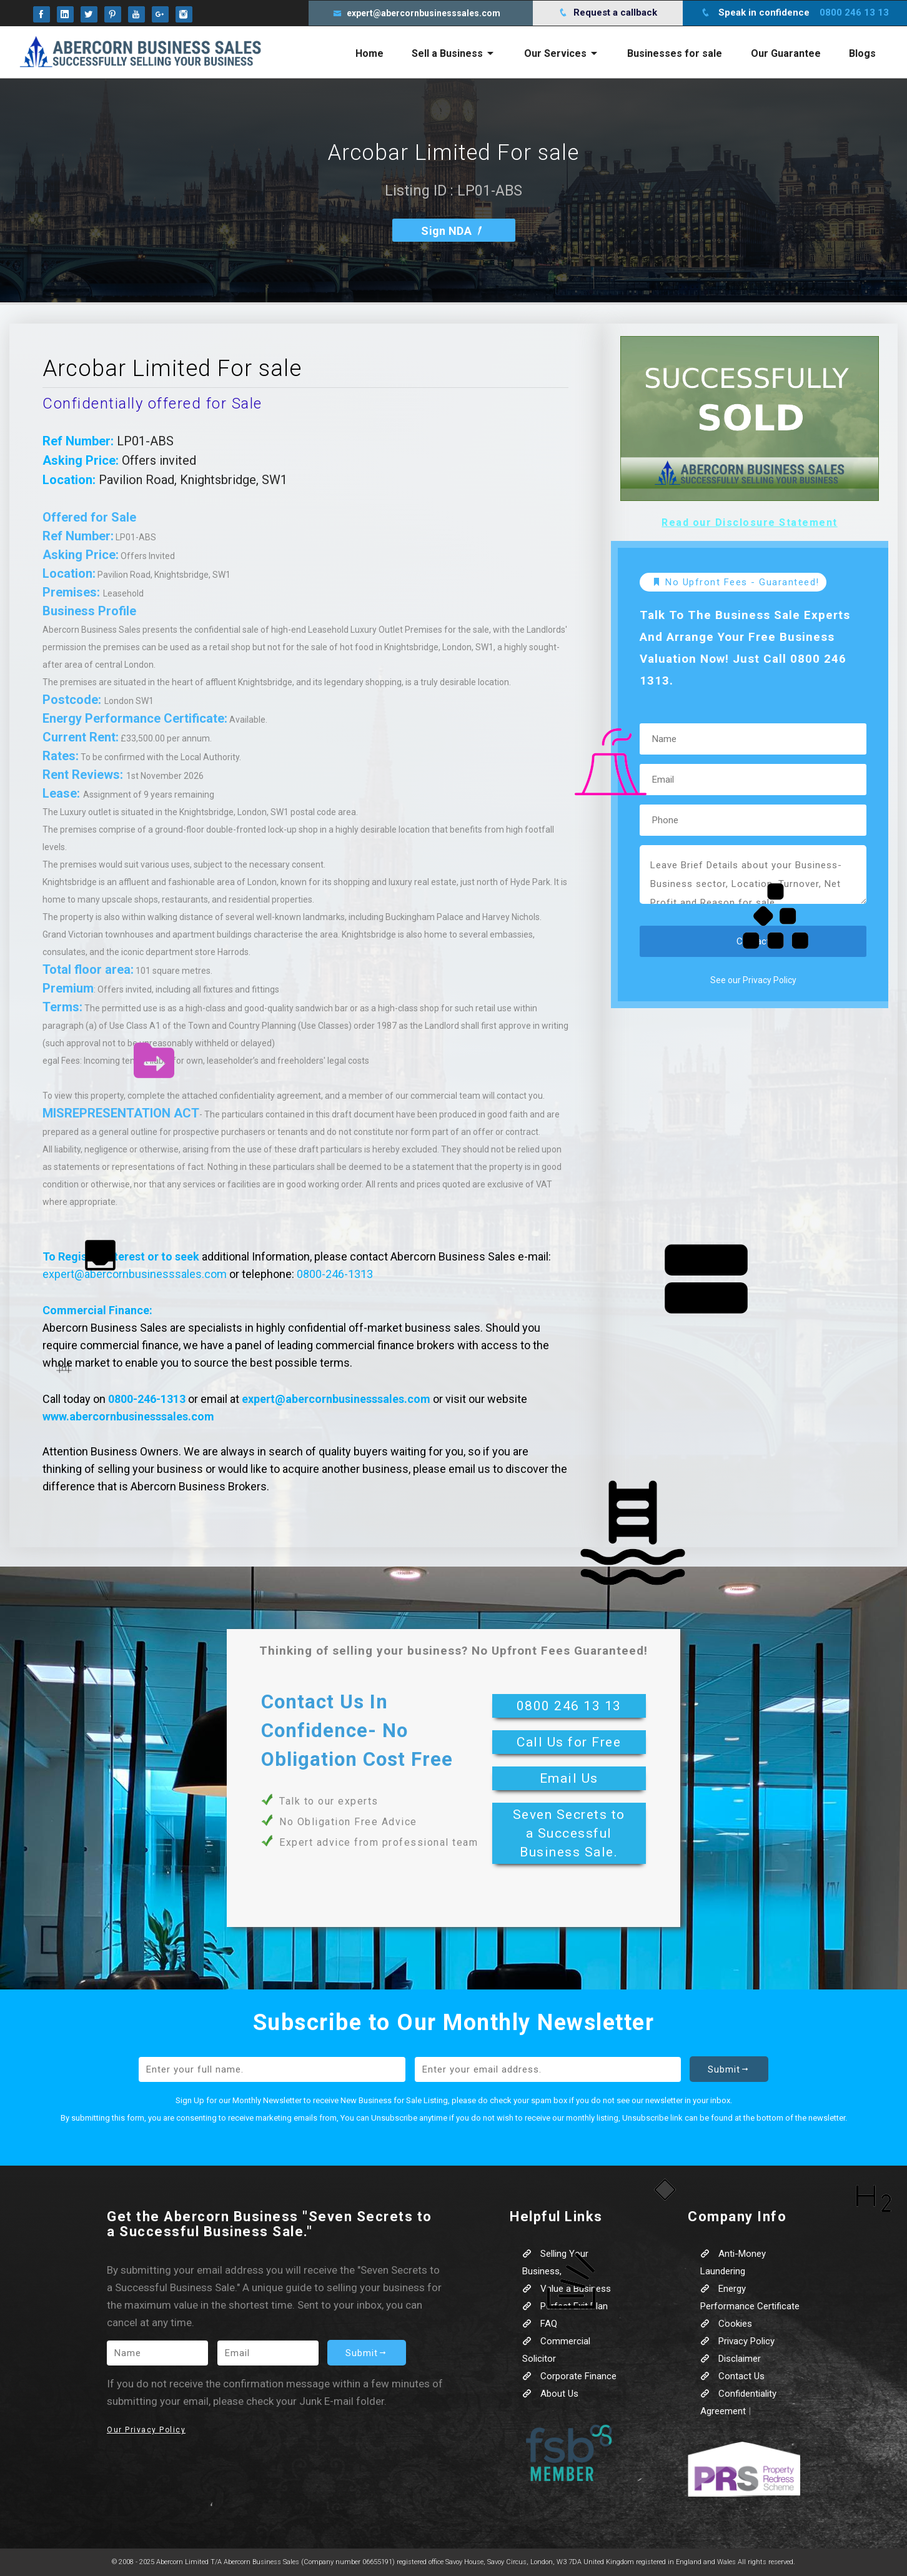 This screenshot has height=2576, width=907. What do you see at coordinates (871, 2197) in the screenshot?
I see `format text as heading level 2` at bounding box center [871, 2197].